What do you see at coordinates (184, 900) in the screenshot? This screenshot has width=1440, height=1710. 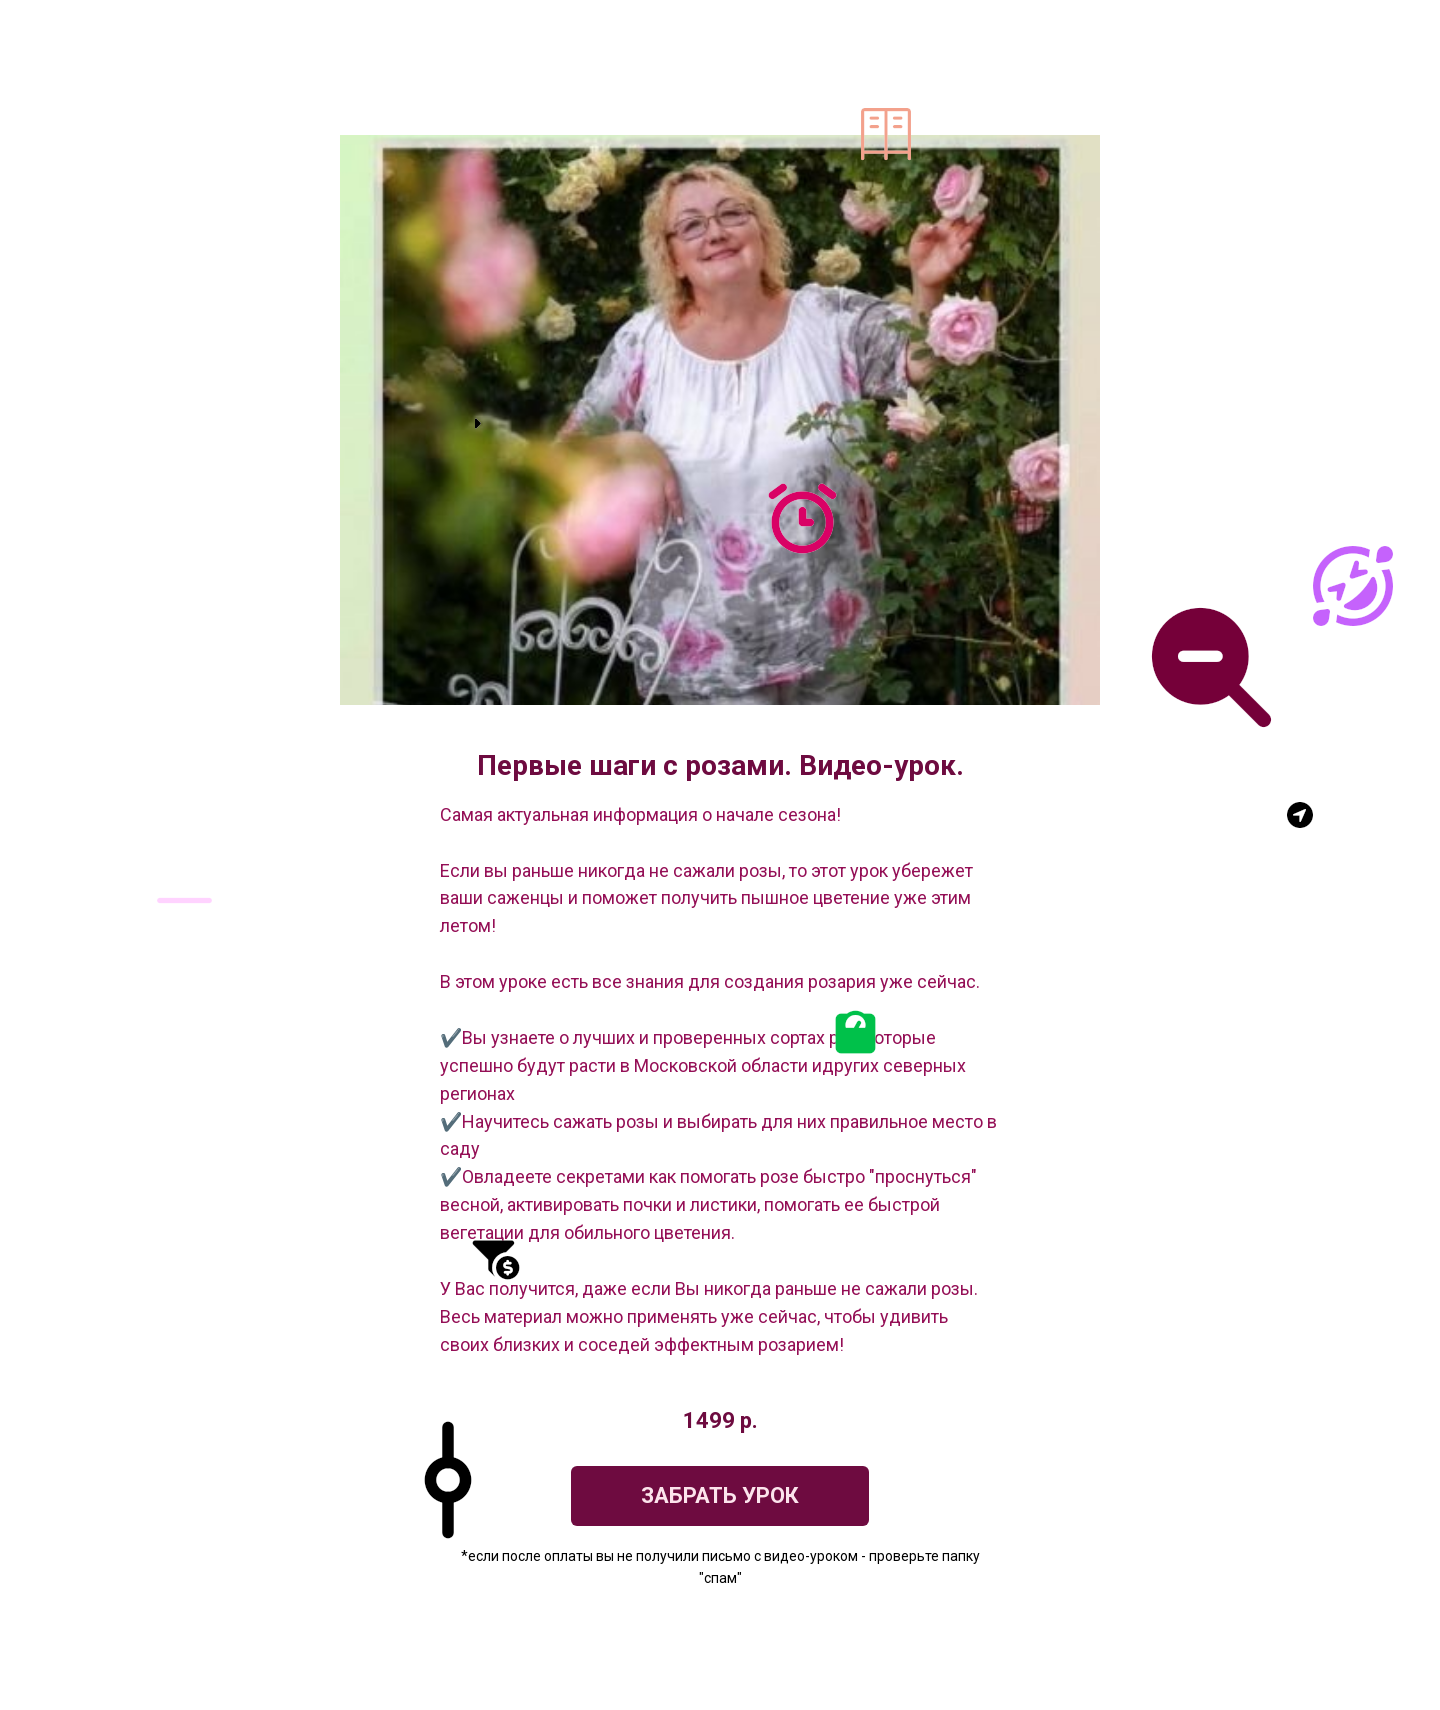 I see `decrease quantity or value` at bounding box center [184, 900].